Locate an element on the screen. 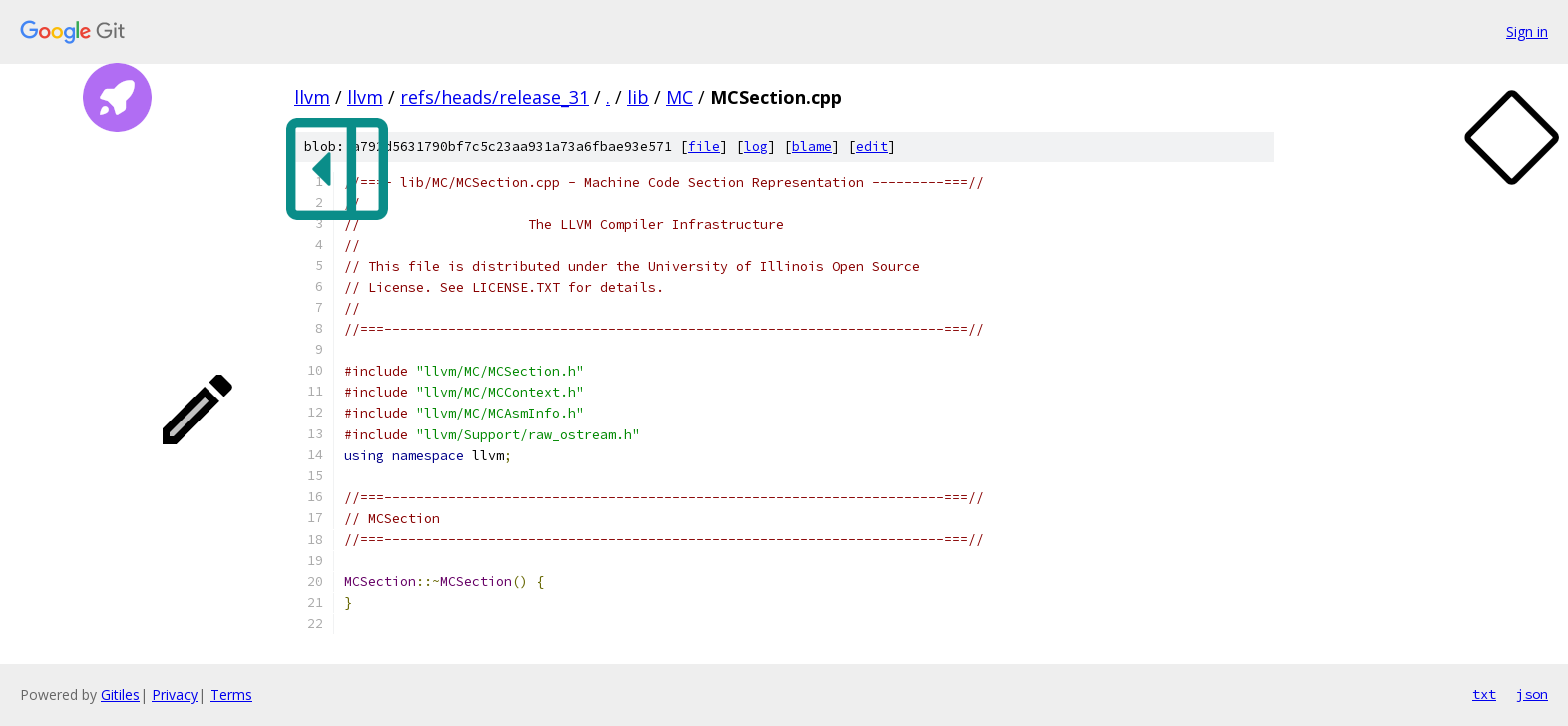  expand the sidebar panel is located at coordinates (337, 169).